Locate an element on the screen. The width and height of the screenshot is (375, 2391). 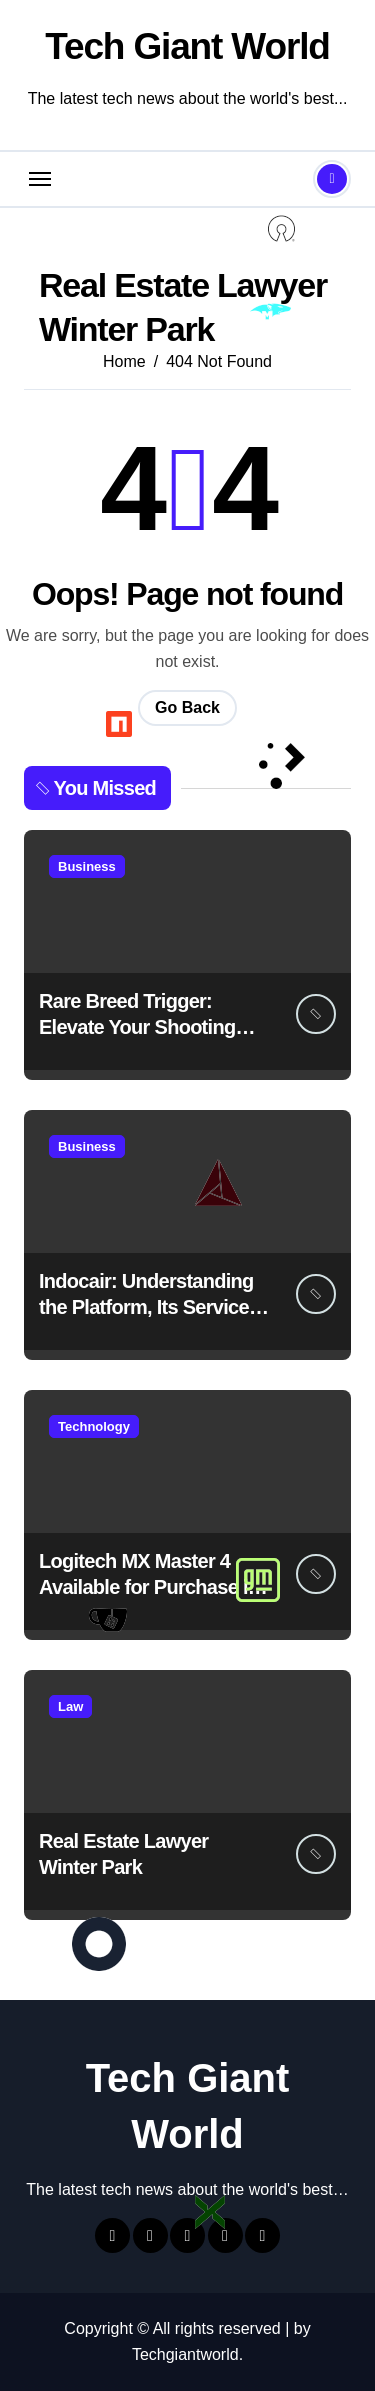
open gitea git repository is located at coordinates (108, 1620).